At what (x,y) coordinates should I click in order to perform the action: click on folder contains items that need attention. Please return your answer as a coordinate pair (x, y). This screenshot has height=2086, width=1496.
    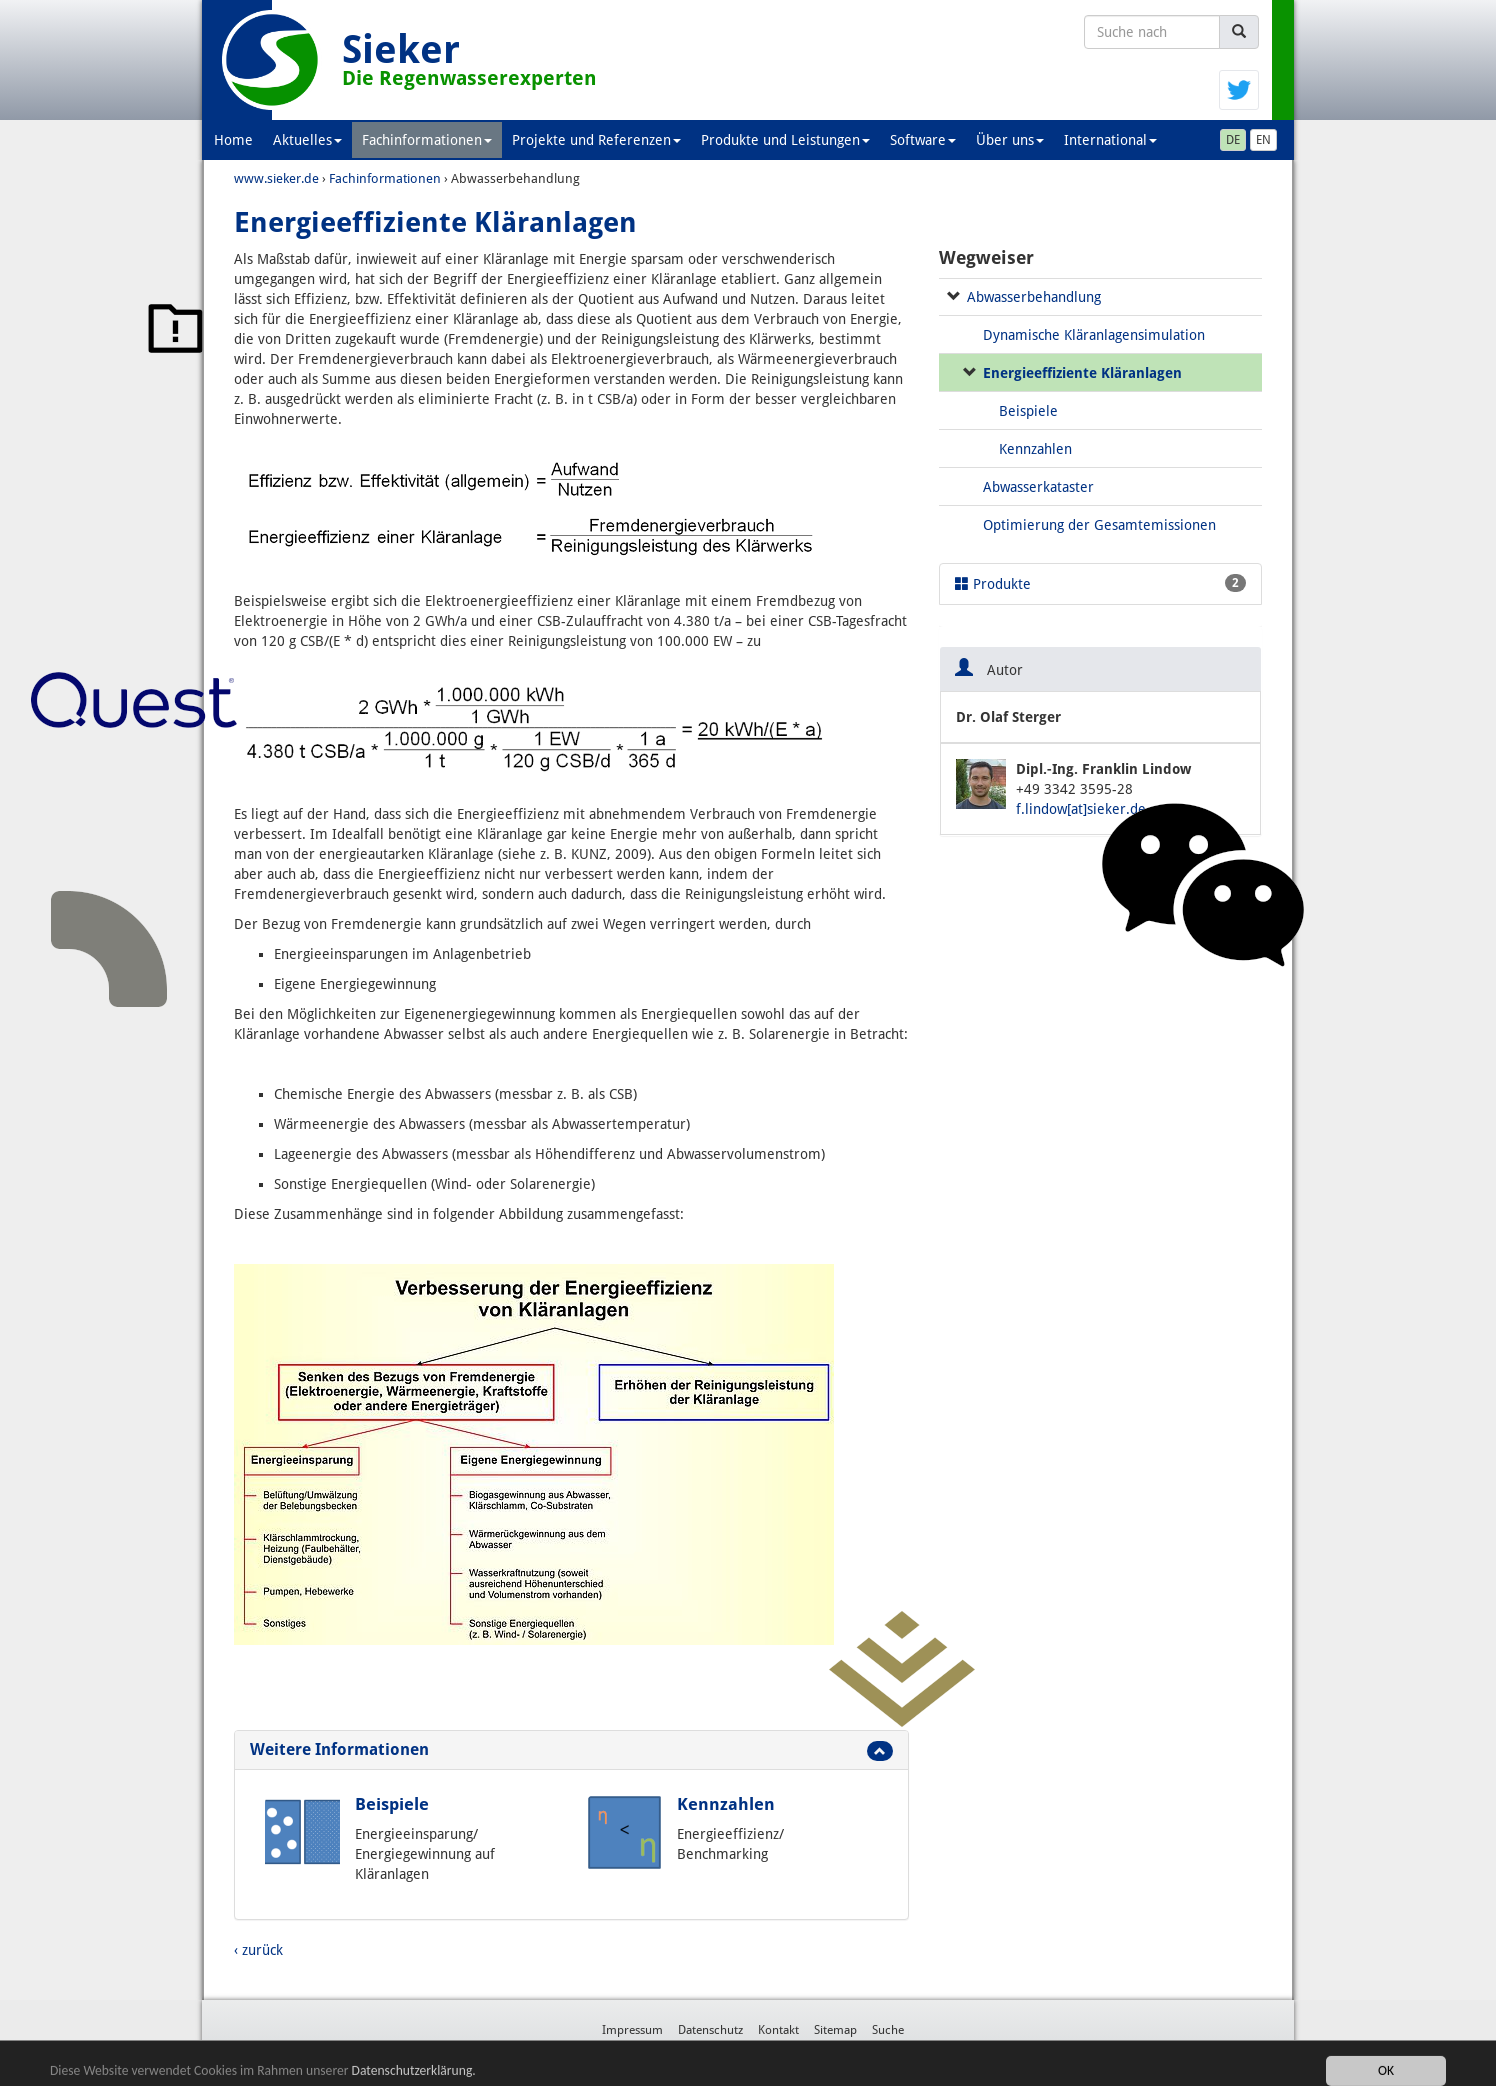
    Looking at the image, I should click on (175, 328).